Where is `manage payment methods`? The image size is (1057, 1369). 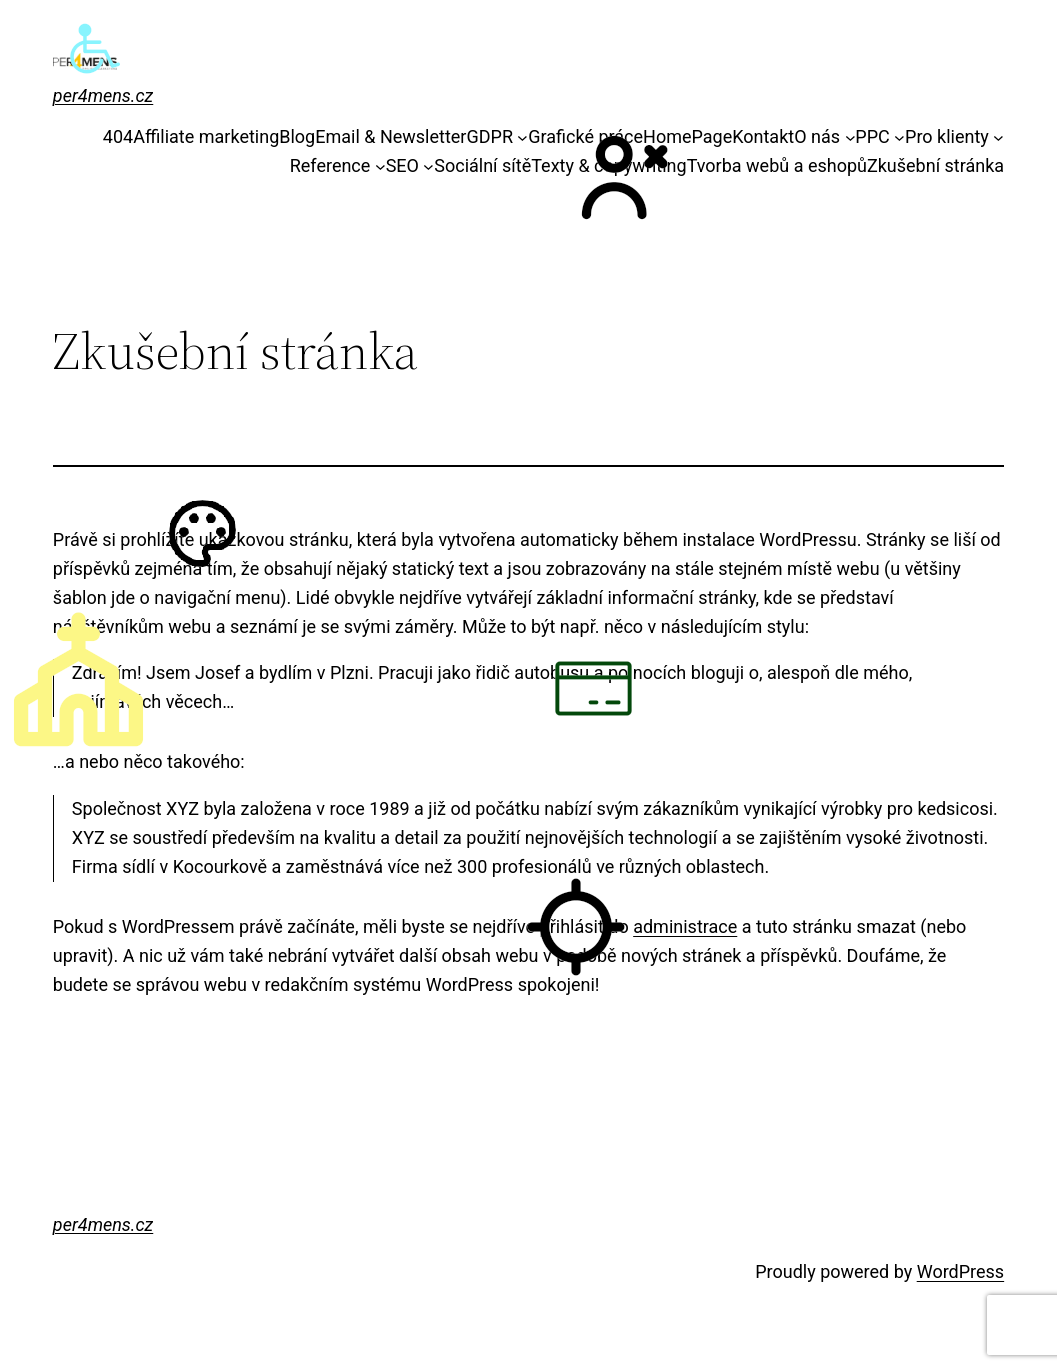
manage payment methods is located at coordinates (593, 688).